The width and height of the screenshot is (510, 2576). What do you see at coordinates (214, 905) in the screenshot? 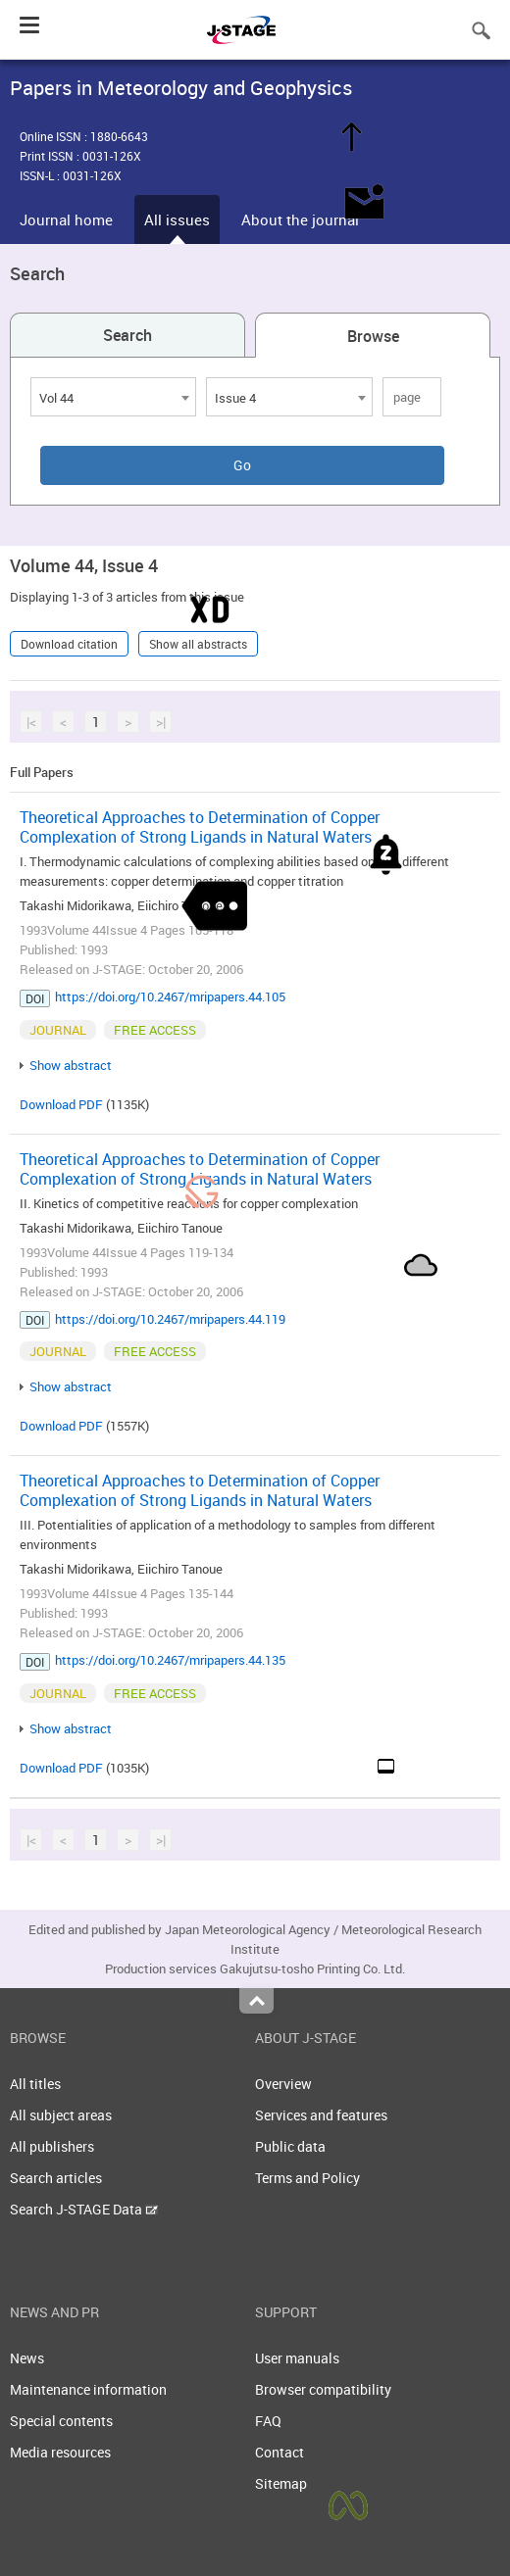
I see `view more notifications` at bounding box center [214, 905].